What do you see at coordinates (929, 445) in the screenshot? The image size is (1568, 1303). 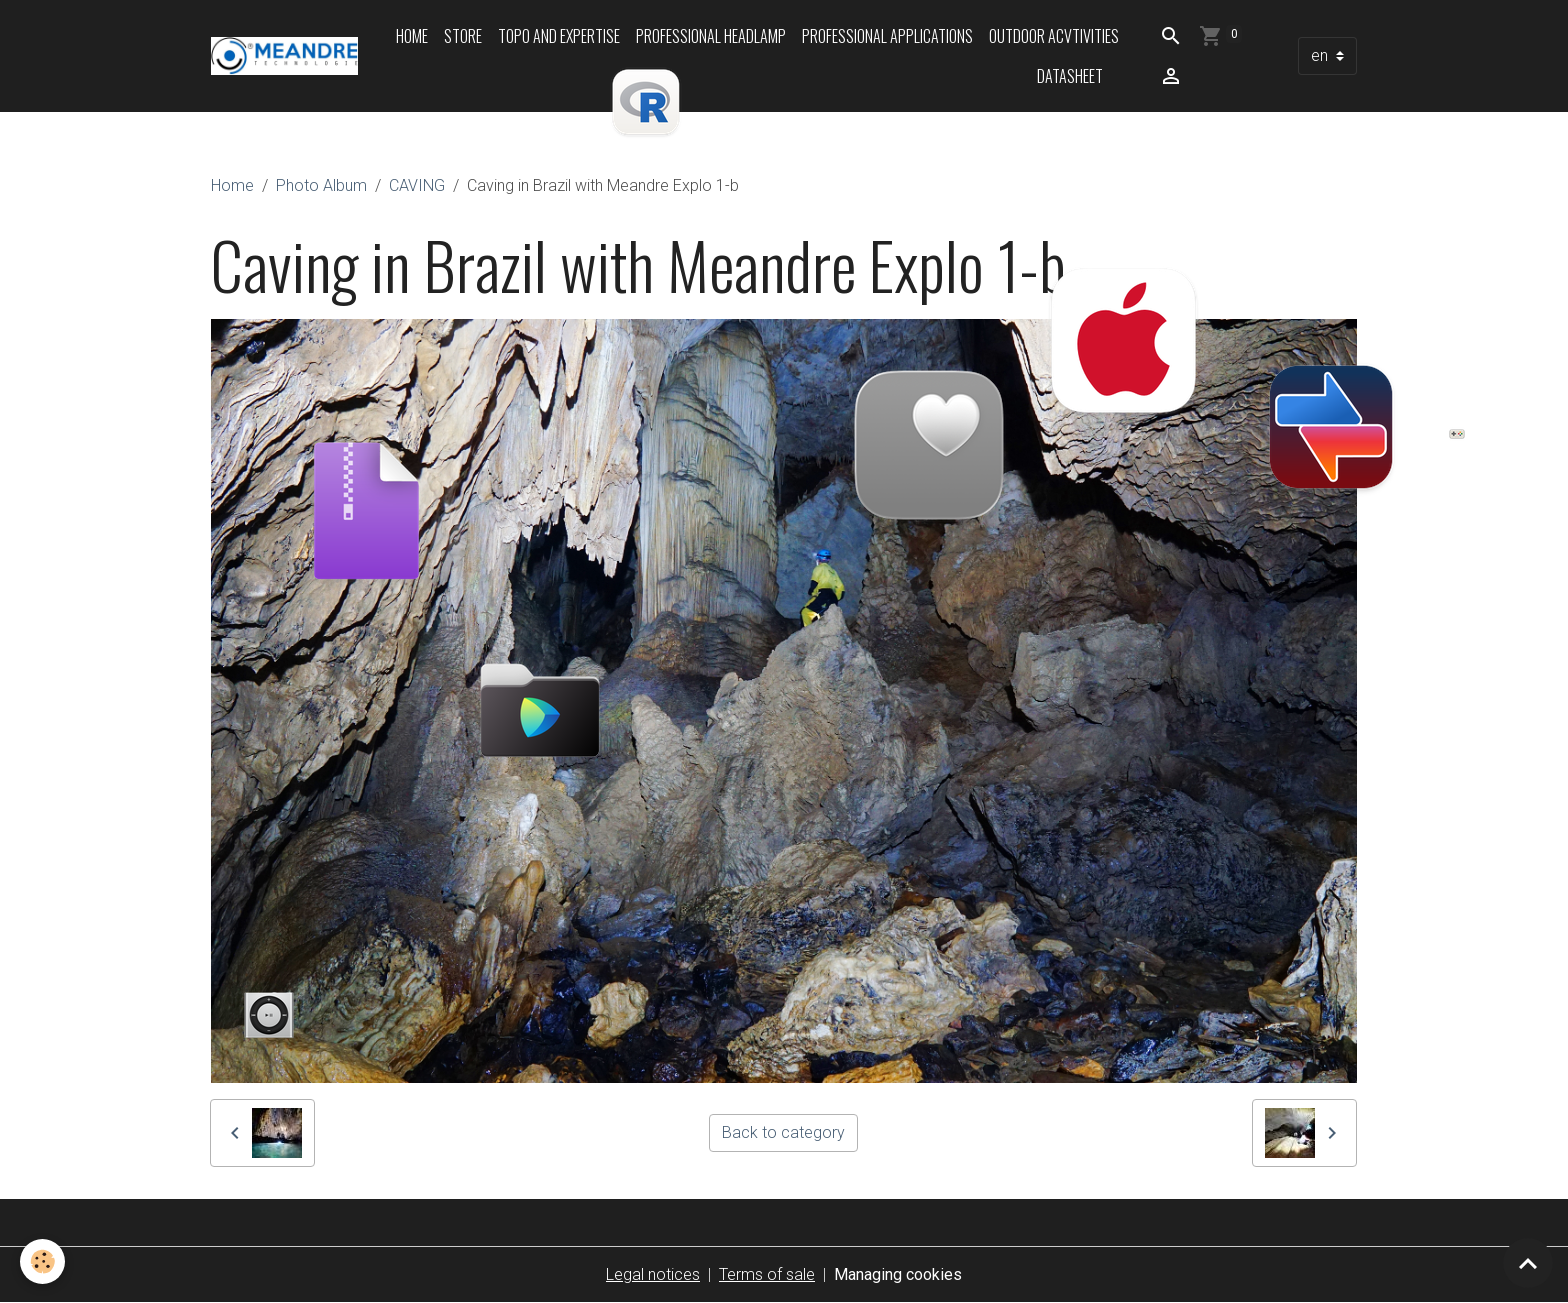 I see `open the Health app` at bounding box center [929, 445].